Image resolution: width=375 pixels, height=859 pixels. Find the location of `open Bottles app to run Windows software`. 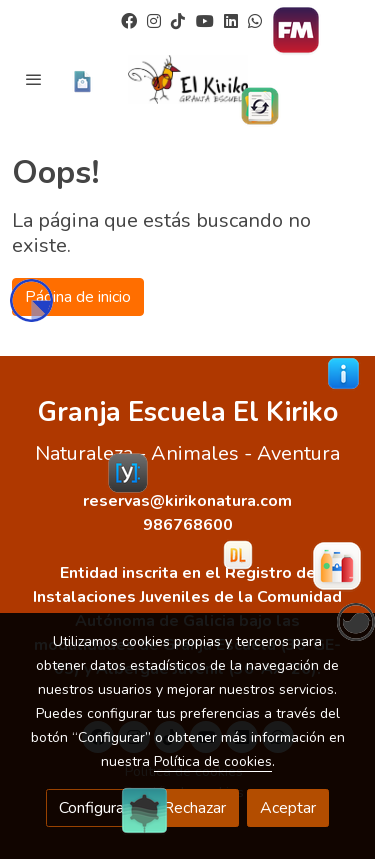

open Bottles app to run Windows software is located at coordinates (337, 566).